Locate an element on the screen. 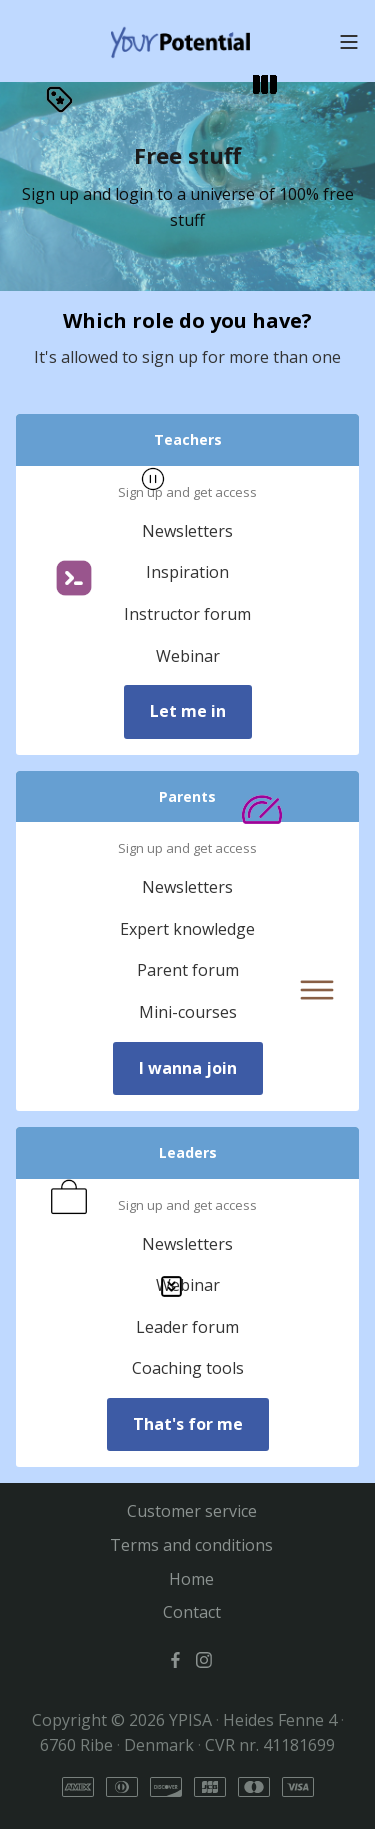 This screenshot has height=1829, width=375. collapse or minimize content section is located at coordinates (171, 1286).